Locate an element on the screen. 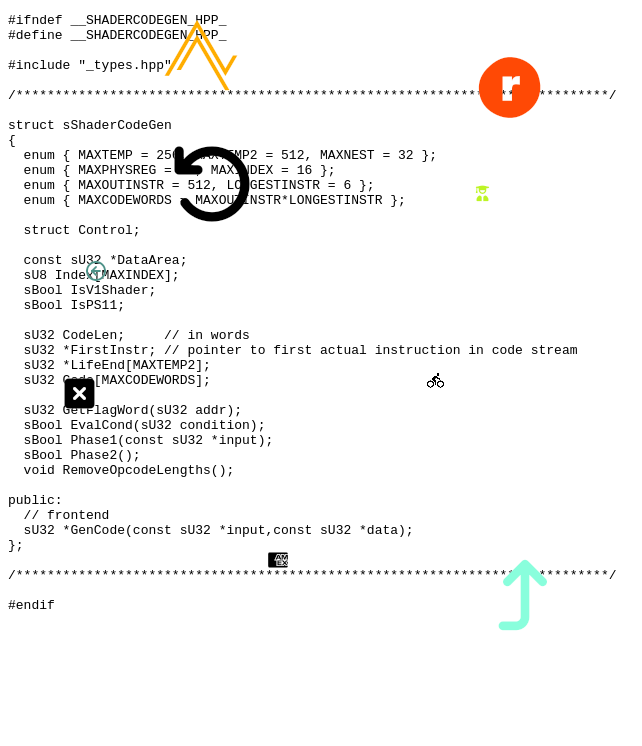 The image size is (642, 746). get cycling directions is located at coordinates (435, 380).